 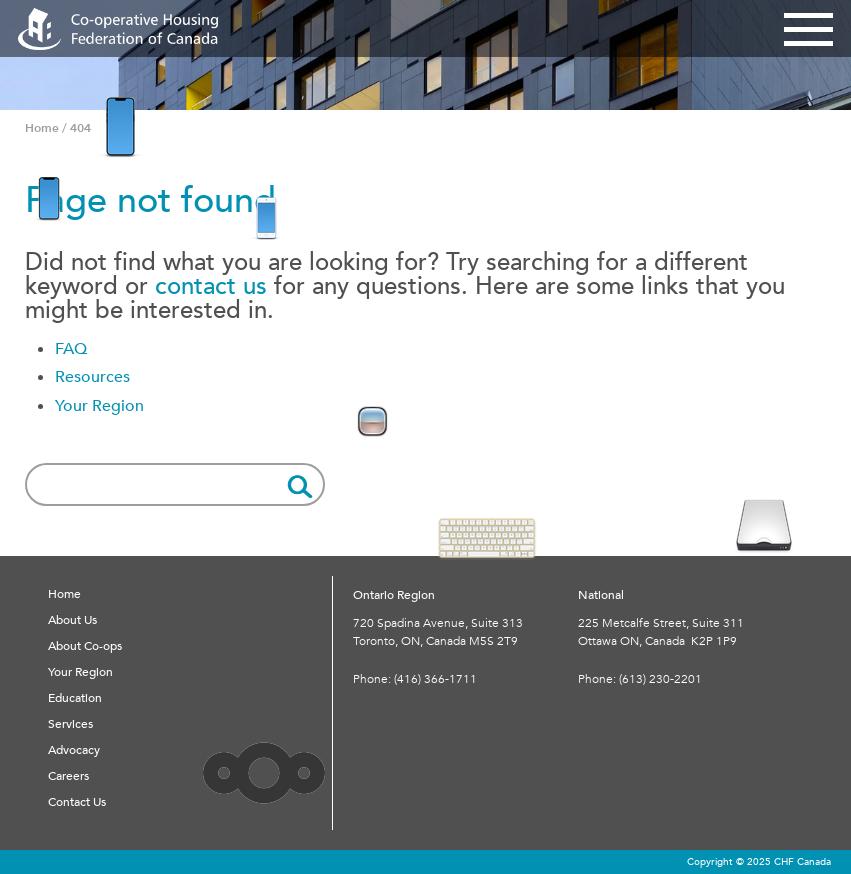 I want to click on iPhone 12 mini device icon, so click(x=49, y=199).